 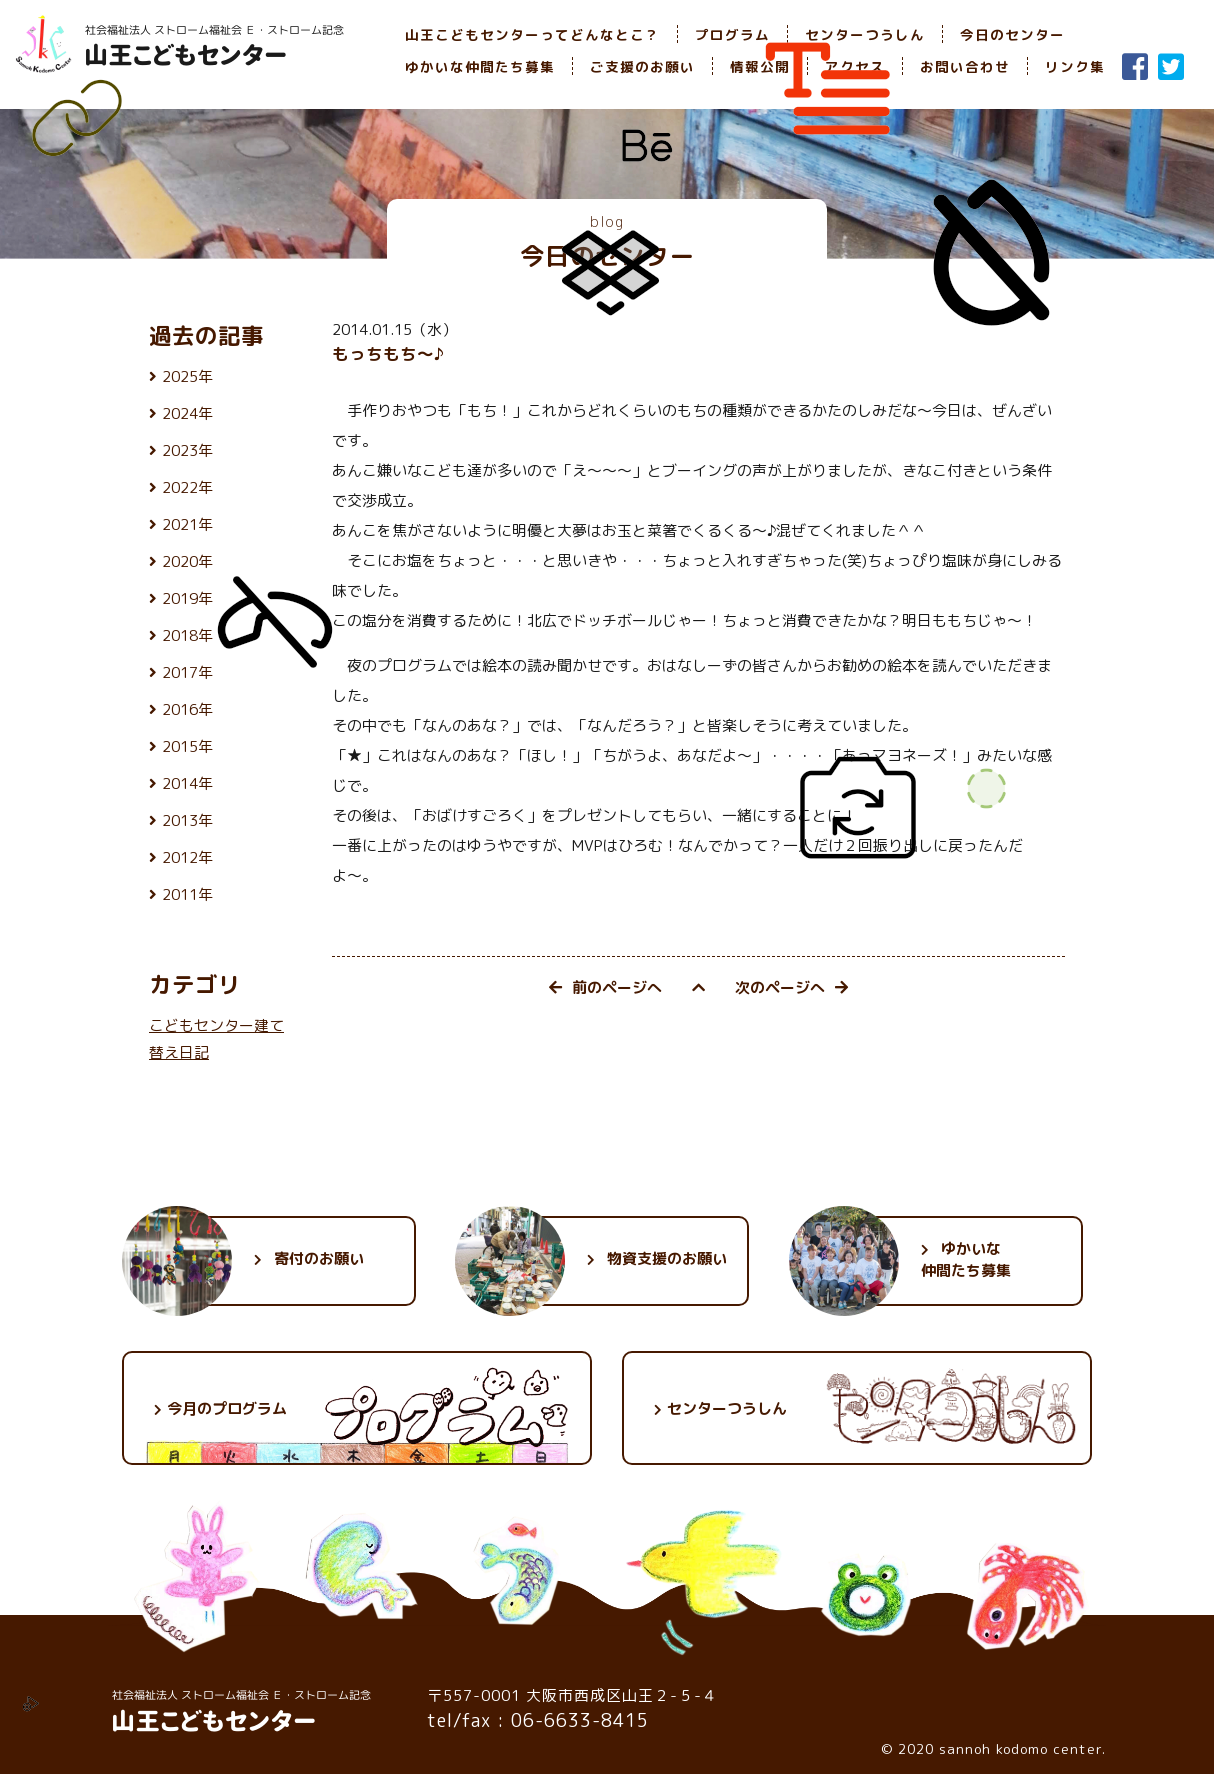 What do you see at coordinates (986, 788) in the screenshot?
I see `indicates loading or processing in progress` at bounding box center [986, 788].